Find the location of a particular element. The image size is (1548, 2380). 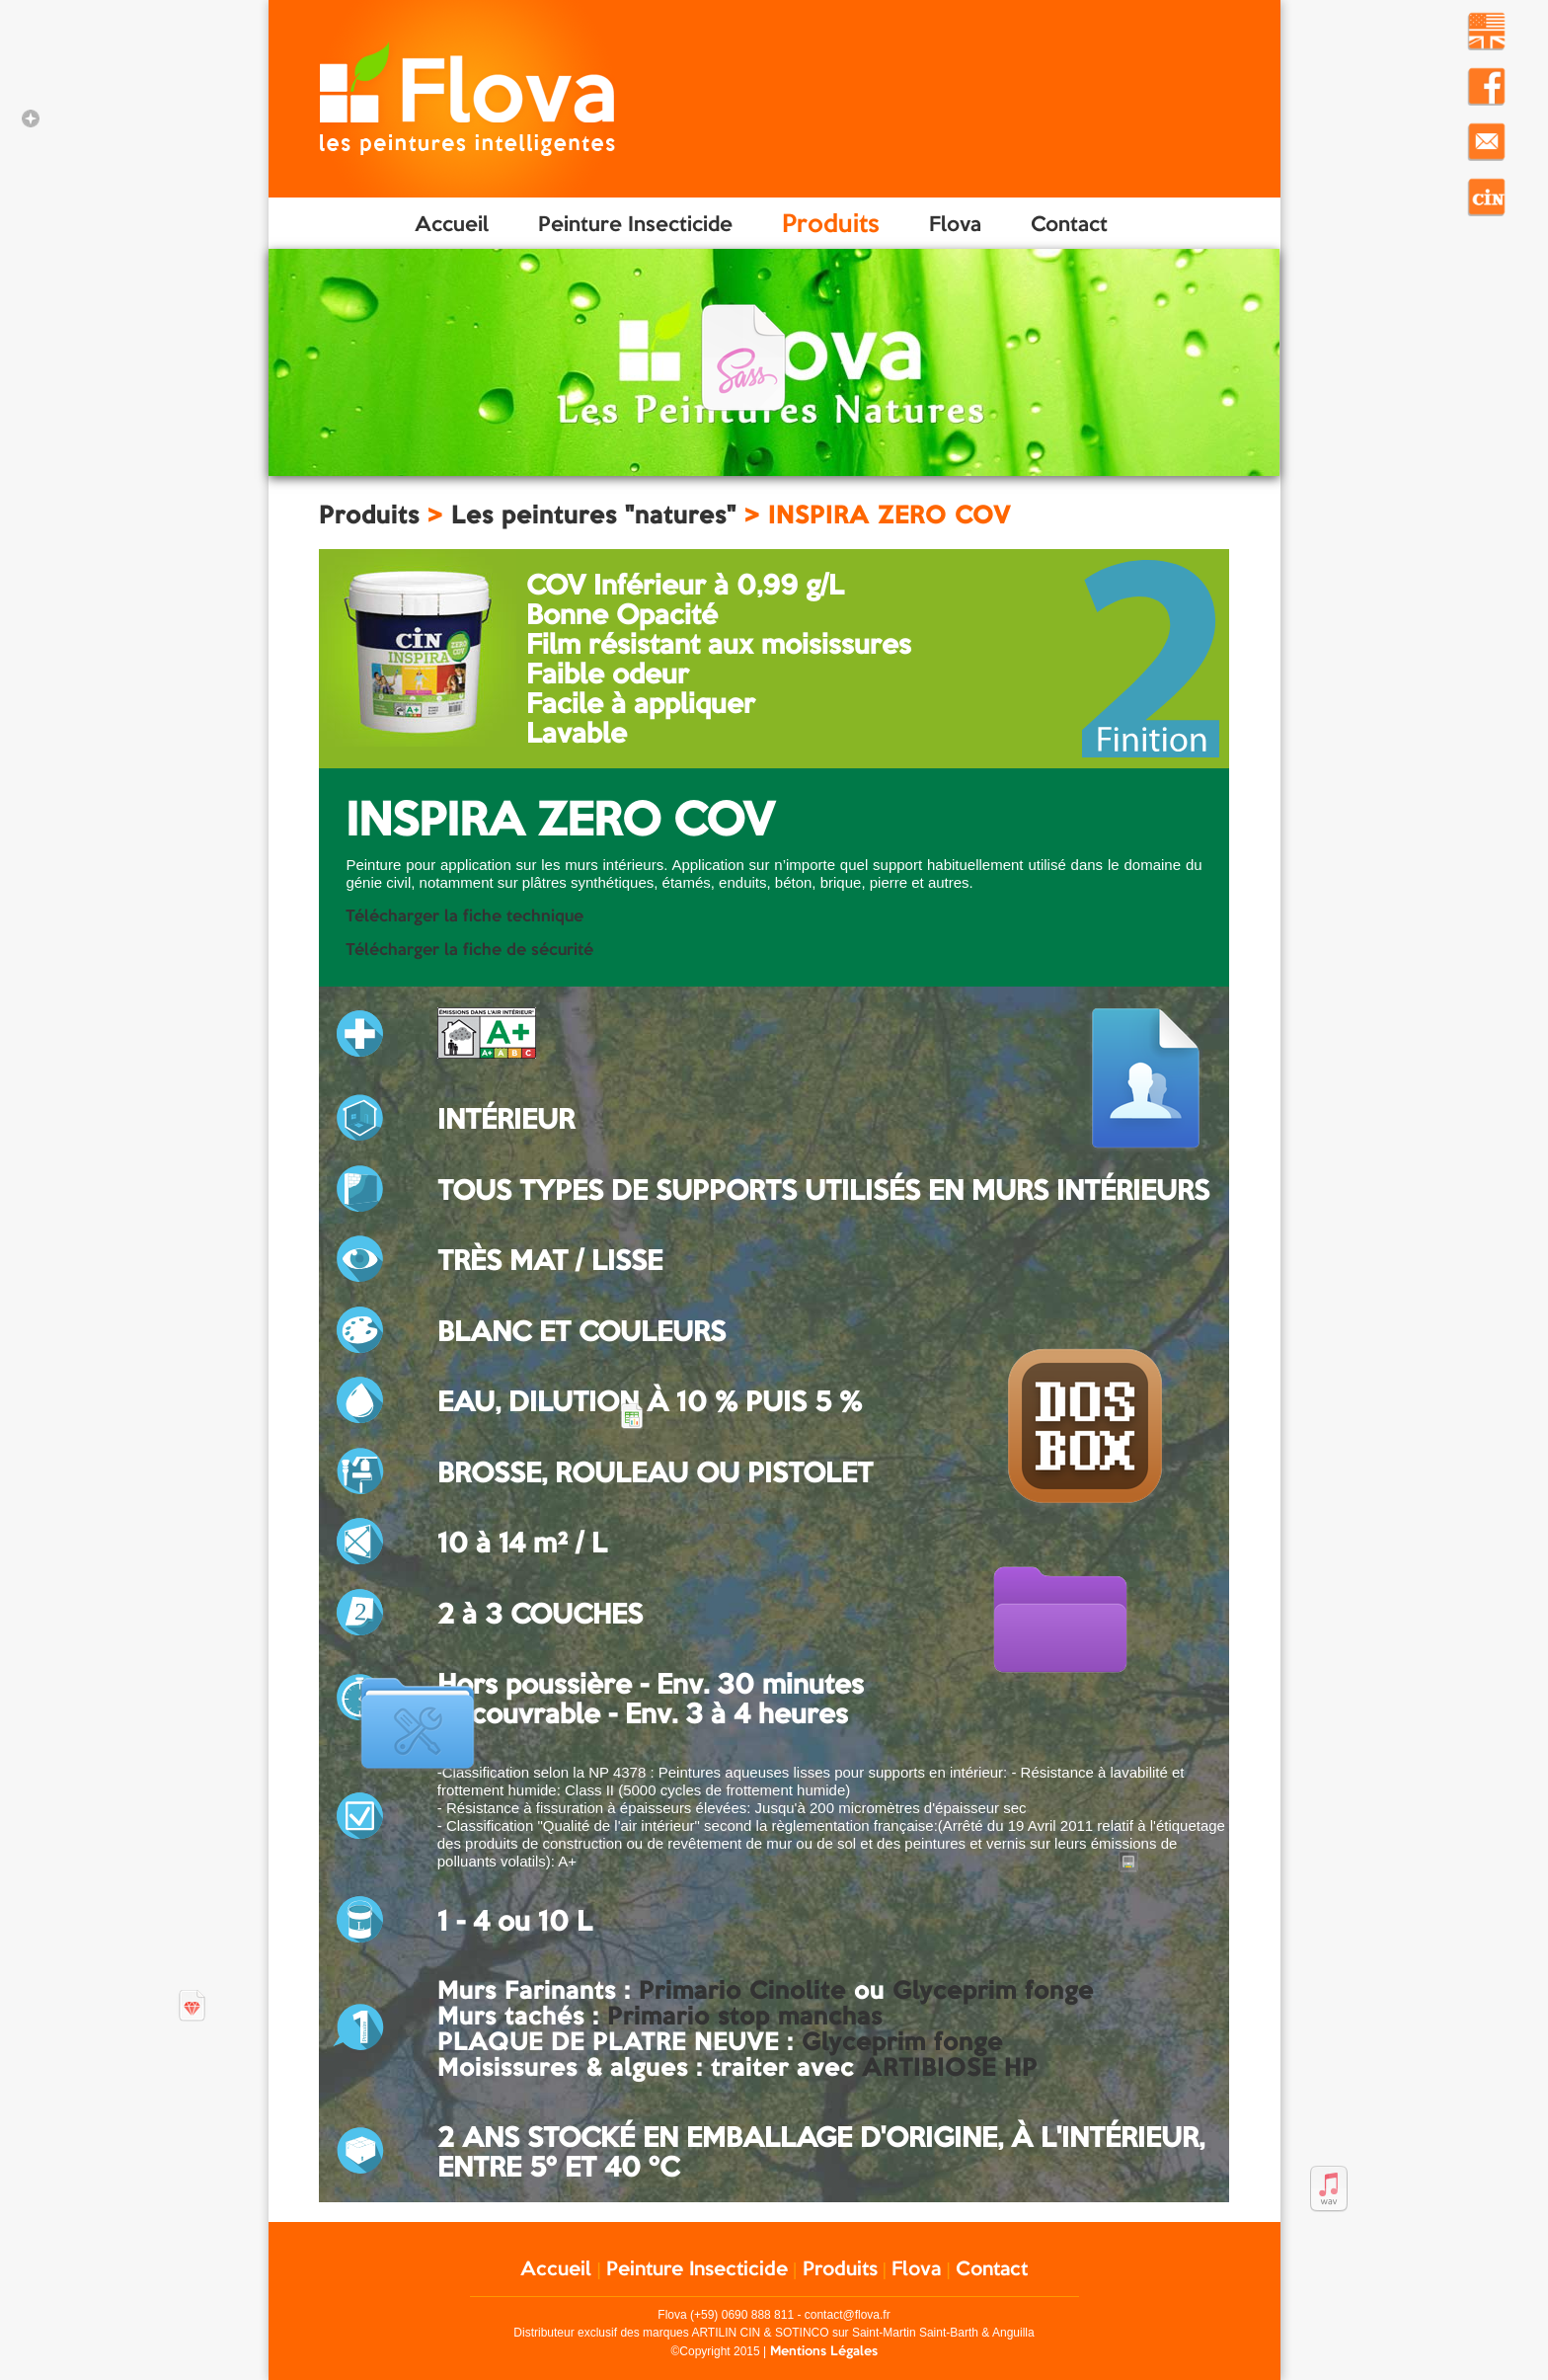

open the utilities folder is located at coordinates (418, 1723).